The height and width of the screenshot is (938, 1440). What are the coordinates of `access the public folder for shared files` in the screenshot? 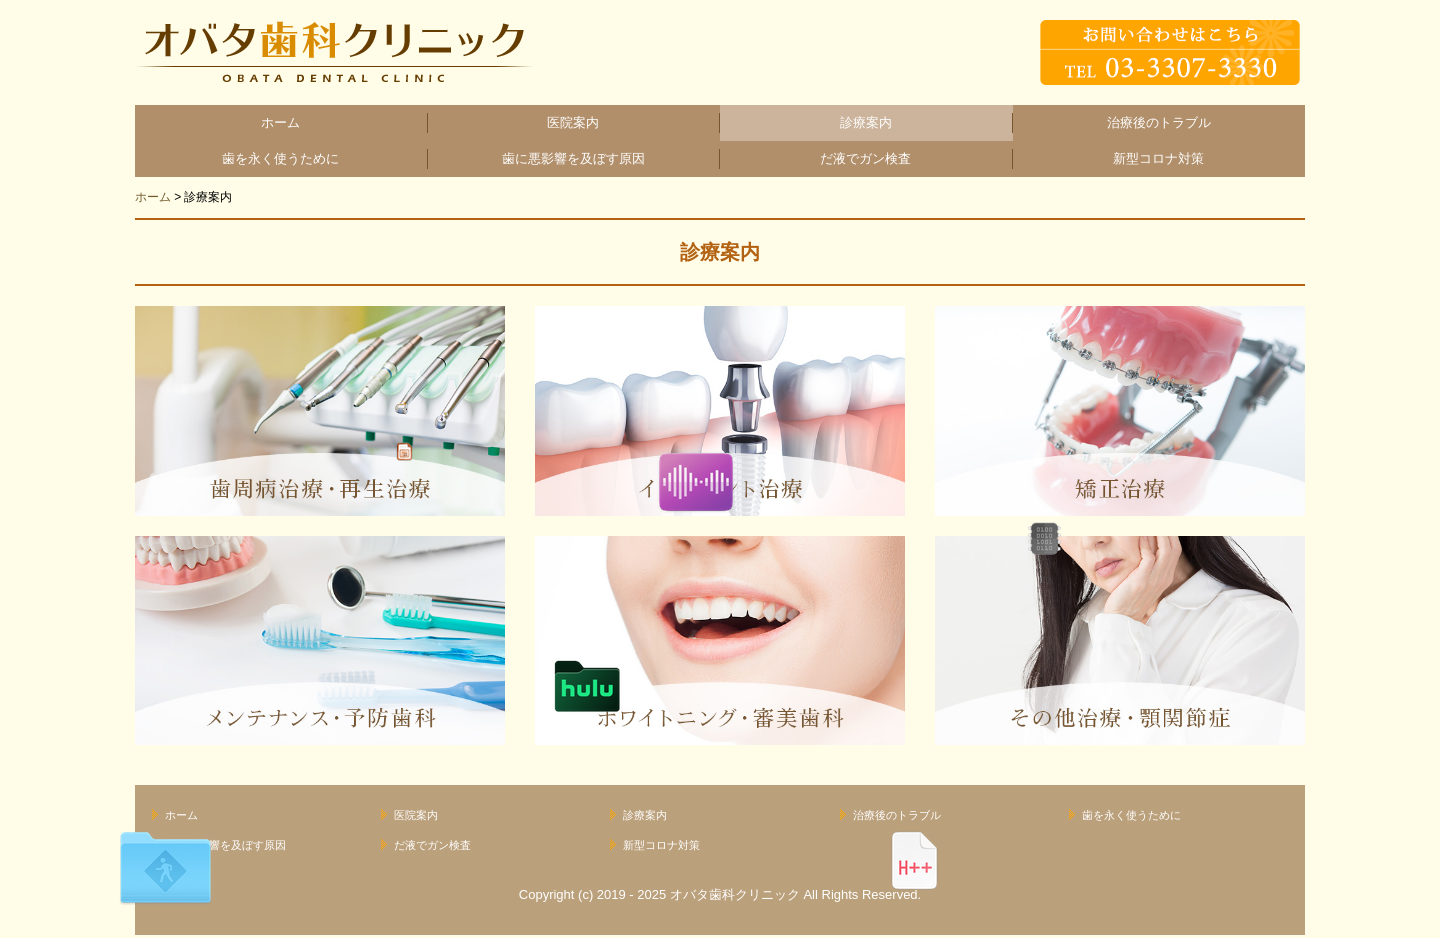 It's located at (165, 867).